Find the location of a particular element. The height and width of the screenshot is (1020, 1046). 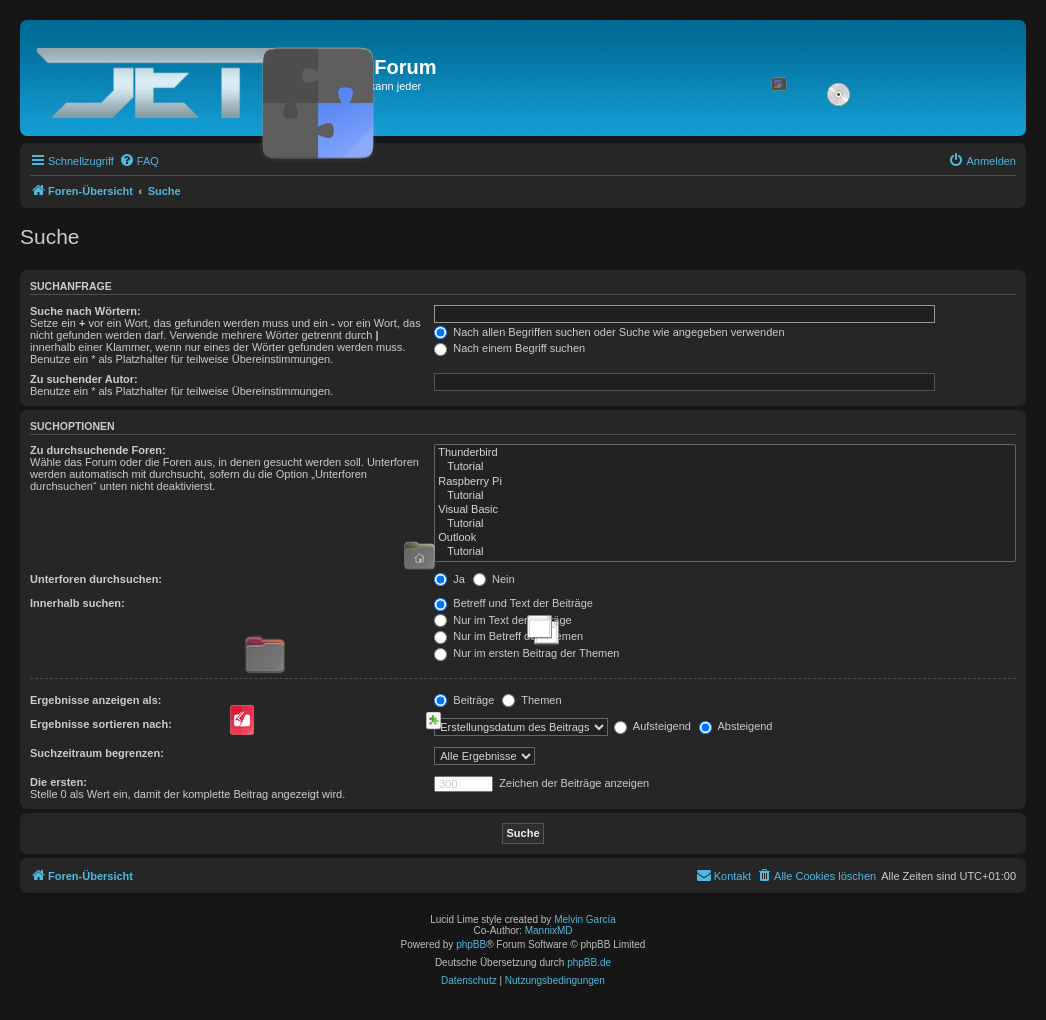

access DVD-RW drive or disc is located at coordinates (838, 94).